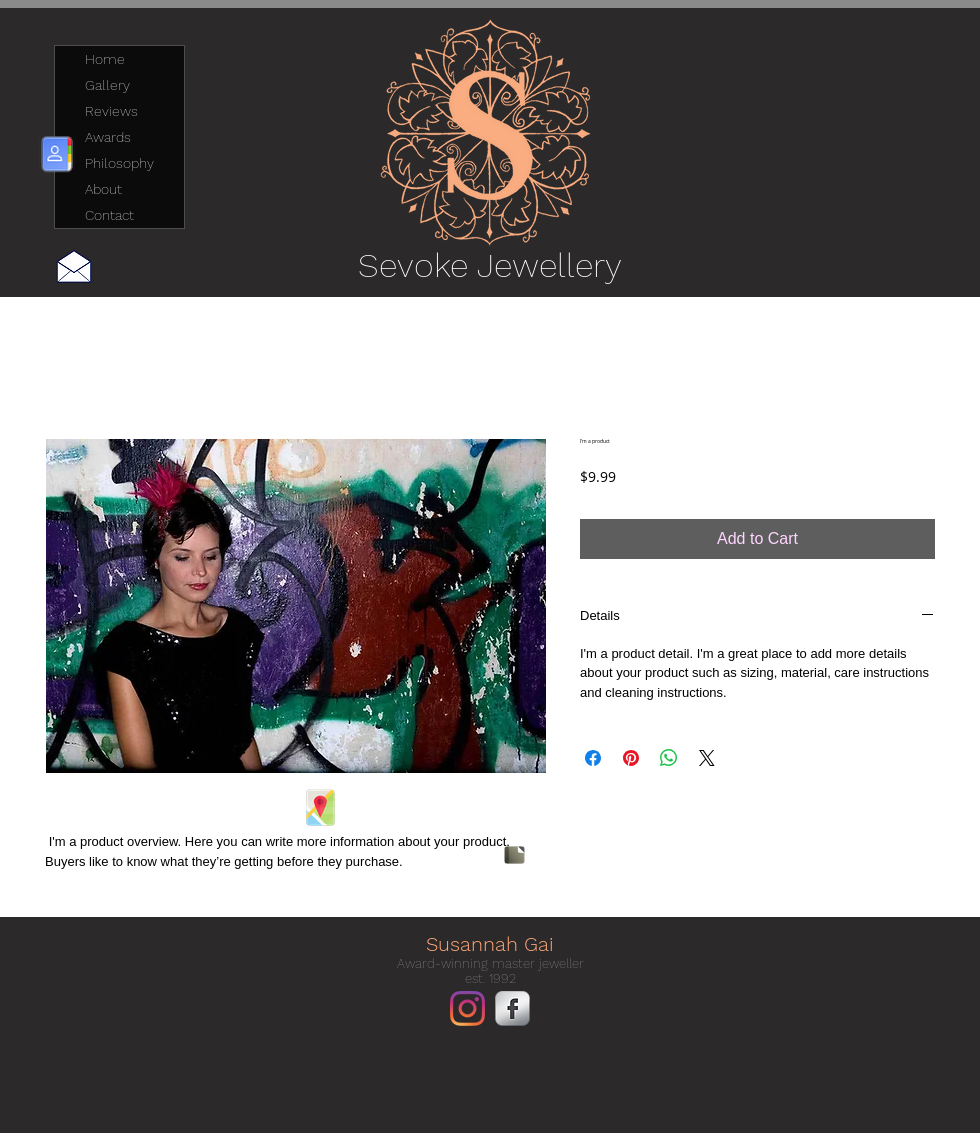 This screenshot has height=1133, width=980. I want to click on open the contacts app, so click(57, 154).